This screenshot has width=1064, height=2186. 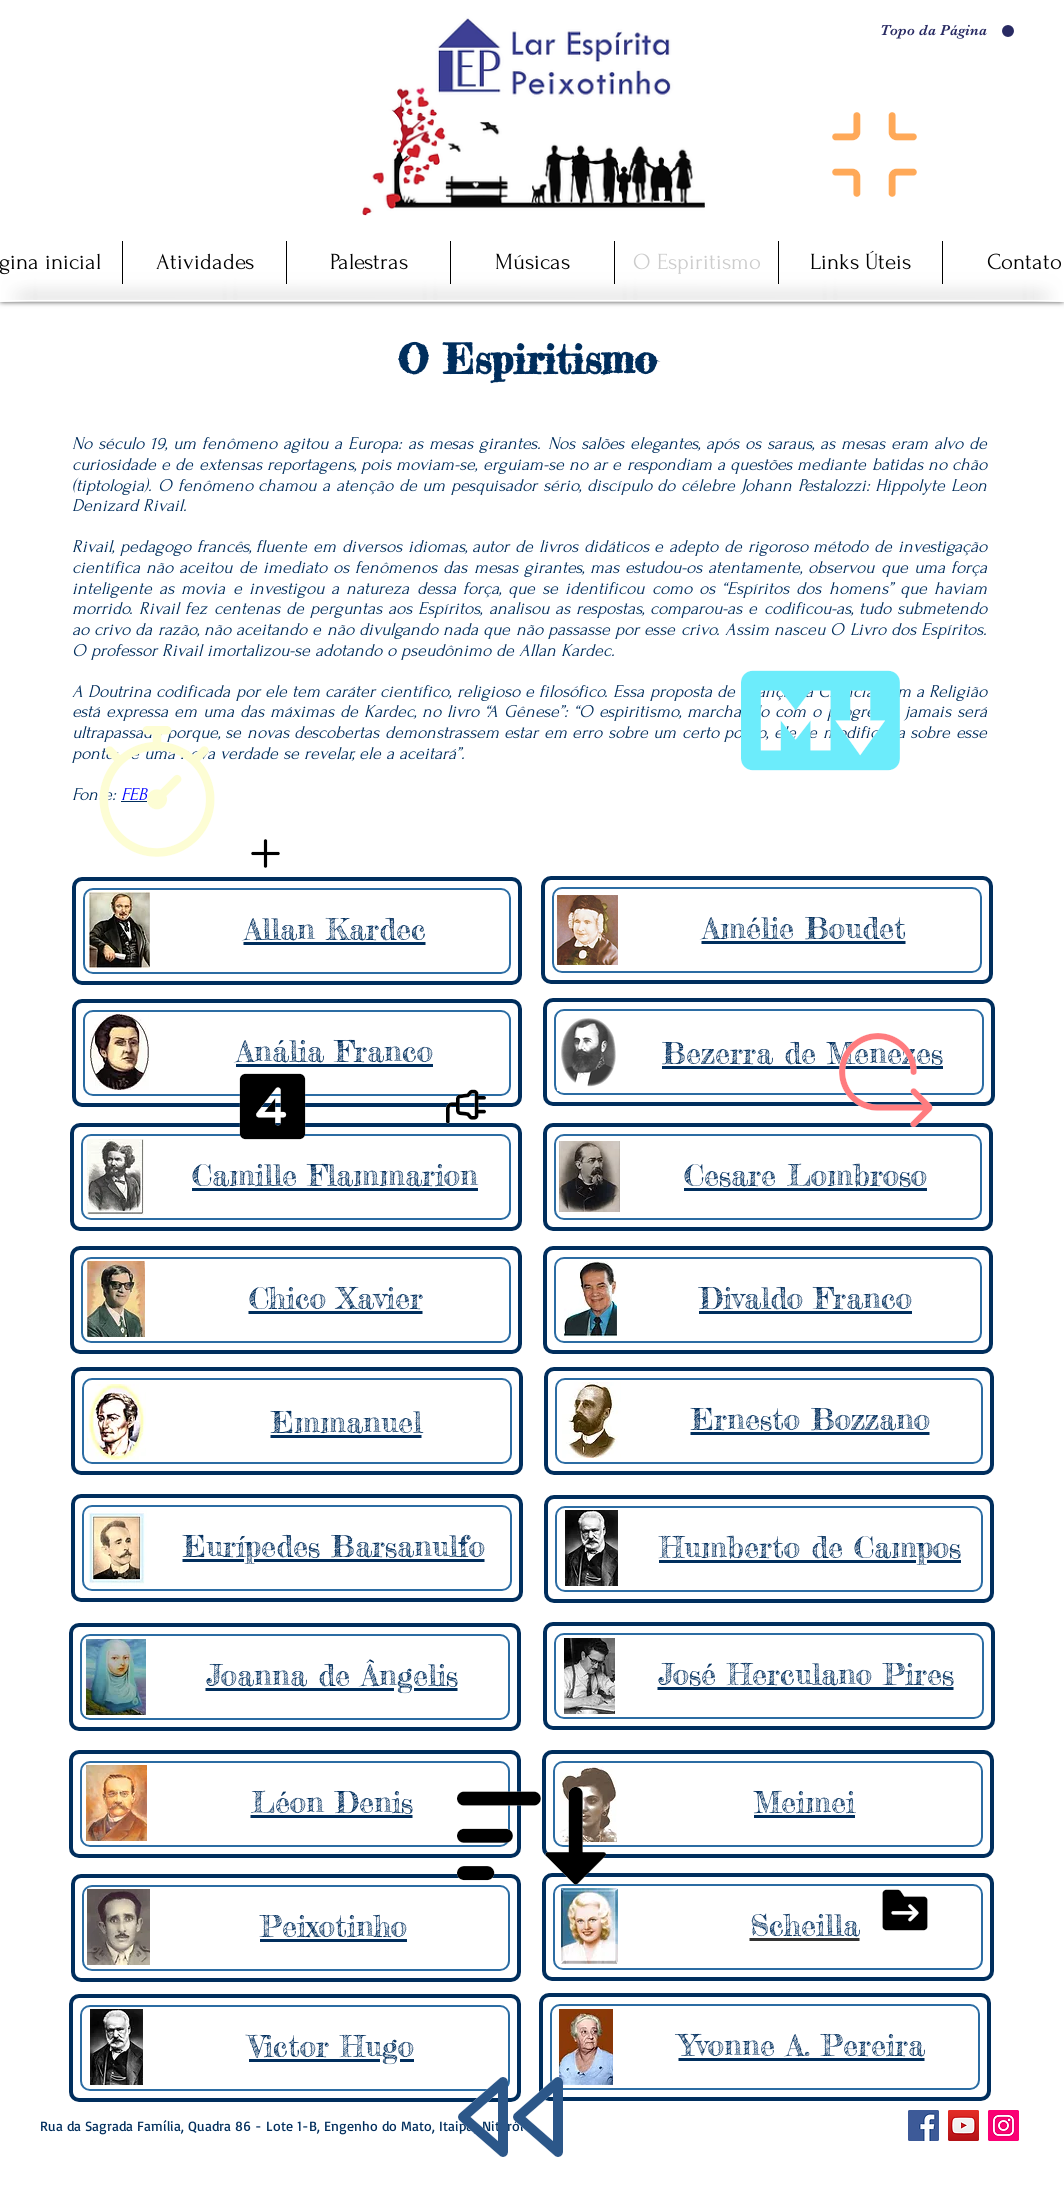 What do you see at coordinates (466, 1106) in the screenshot?
I see `connect to a power source or external device` at bounding box center [466, 1106].